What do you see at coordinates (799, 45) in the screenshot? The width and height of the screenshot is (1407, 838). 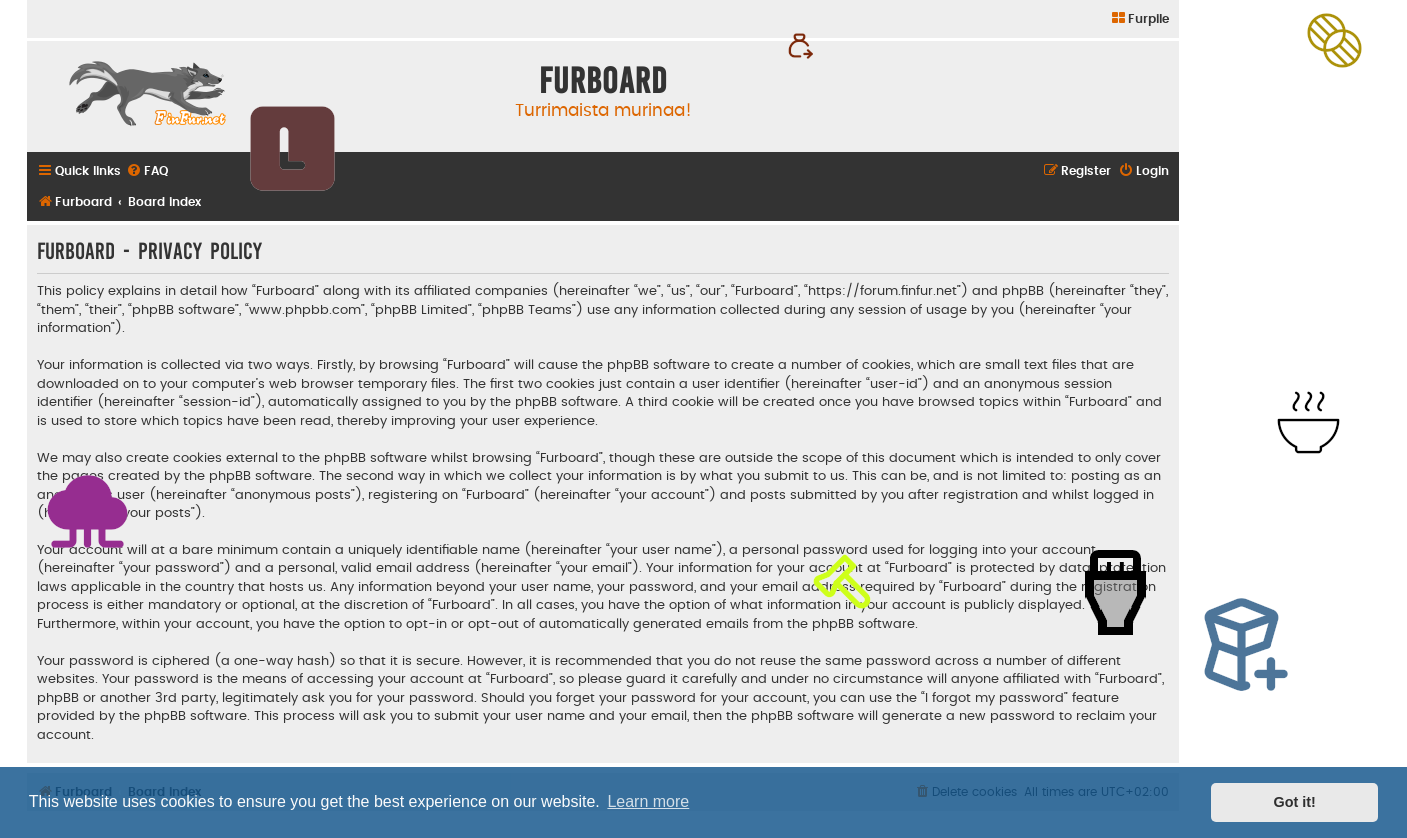 I see `transfer funds to another account` at bounding box center [799, 45].